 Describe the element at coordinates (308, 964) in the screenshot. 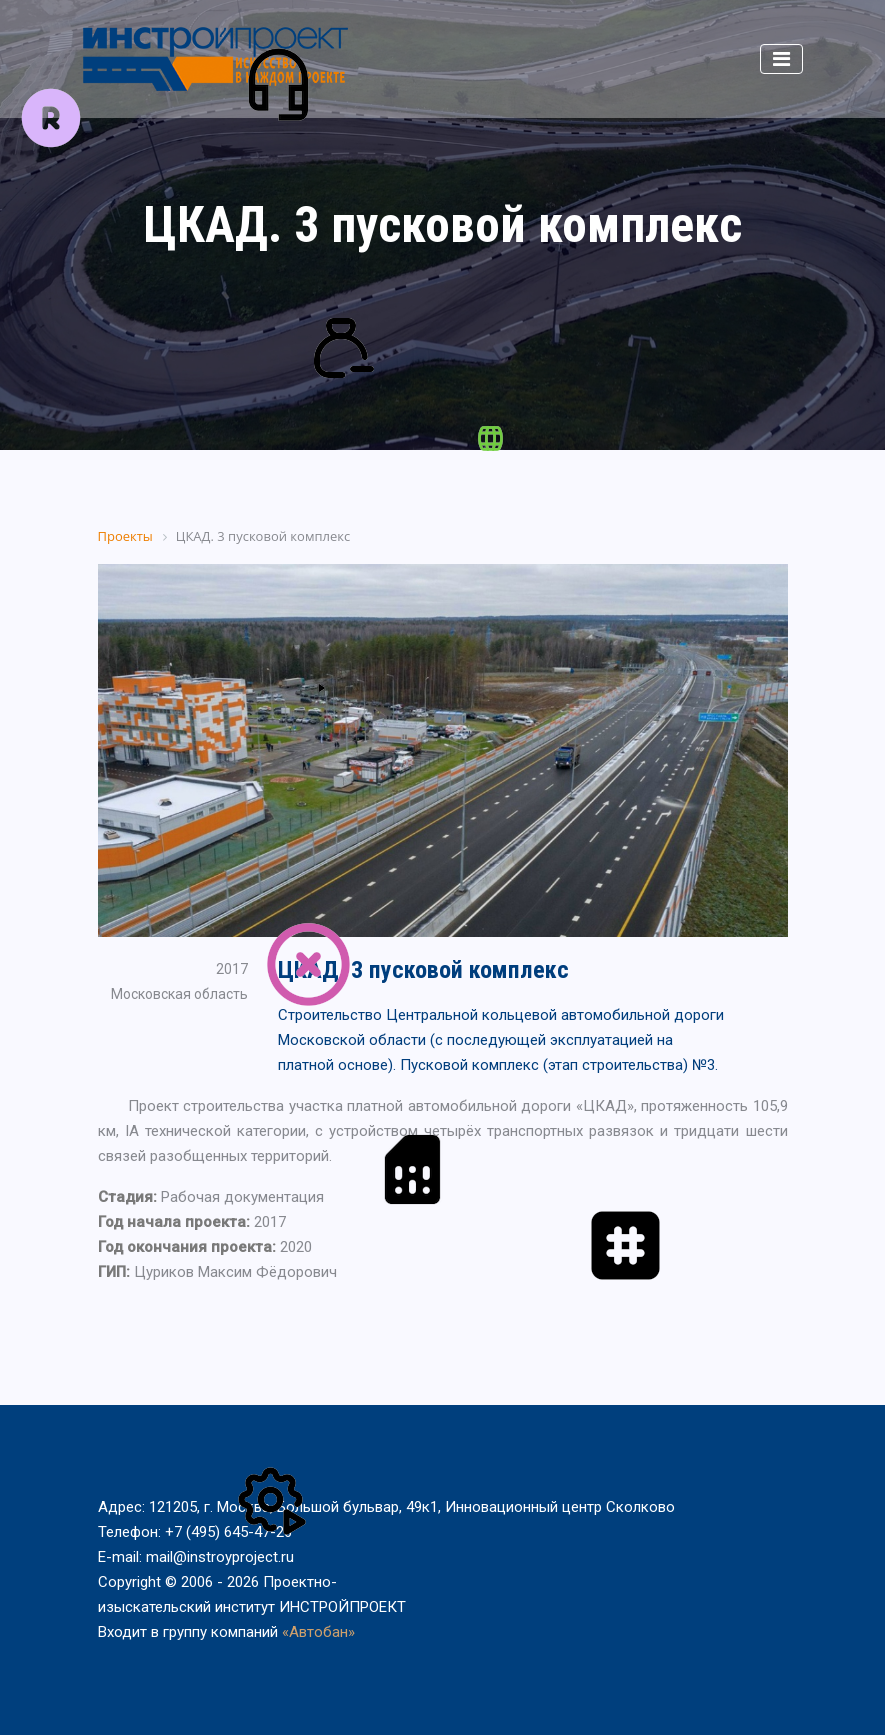

I see `close or dismiss a dialog` at that location.